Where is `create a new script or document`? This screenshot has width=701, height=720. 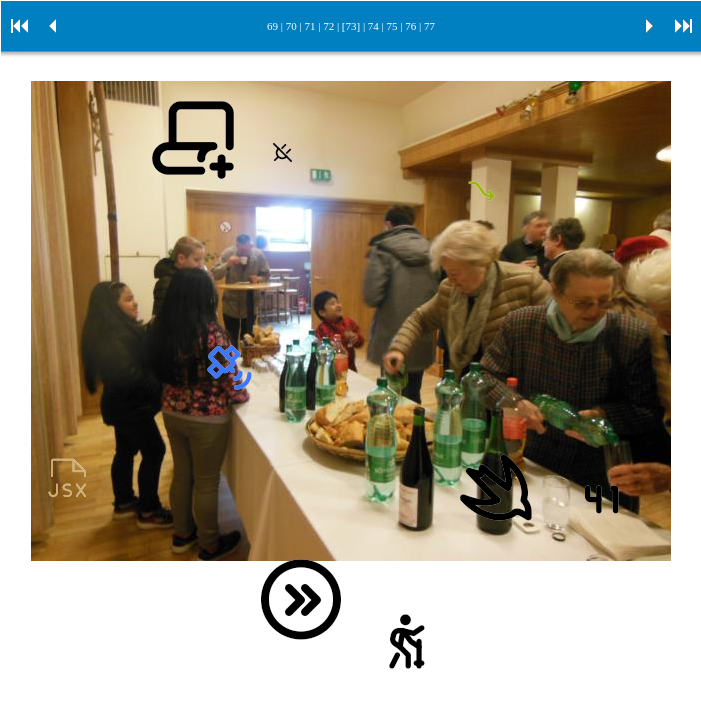 create a new script or document is located at coordinates (193, 138).